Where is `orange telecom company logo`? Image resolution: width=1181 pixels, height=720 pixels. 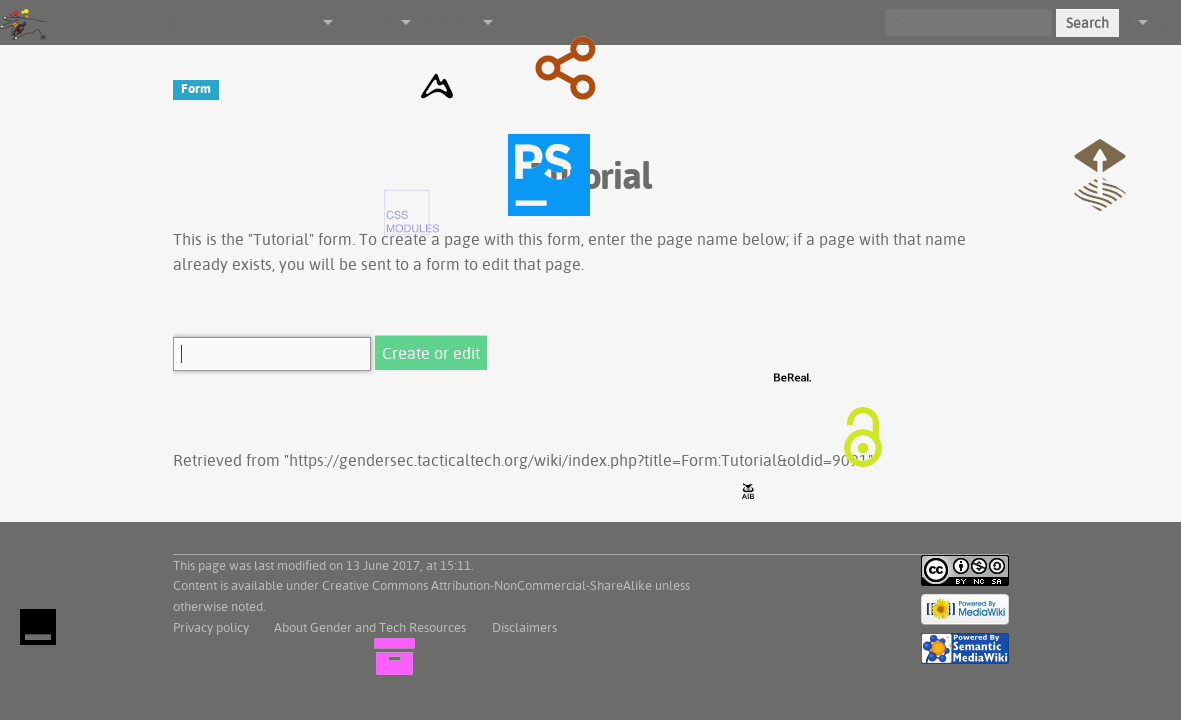
orange telecom company logo is located at coordinates (38, 627).